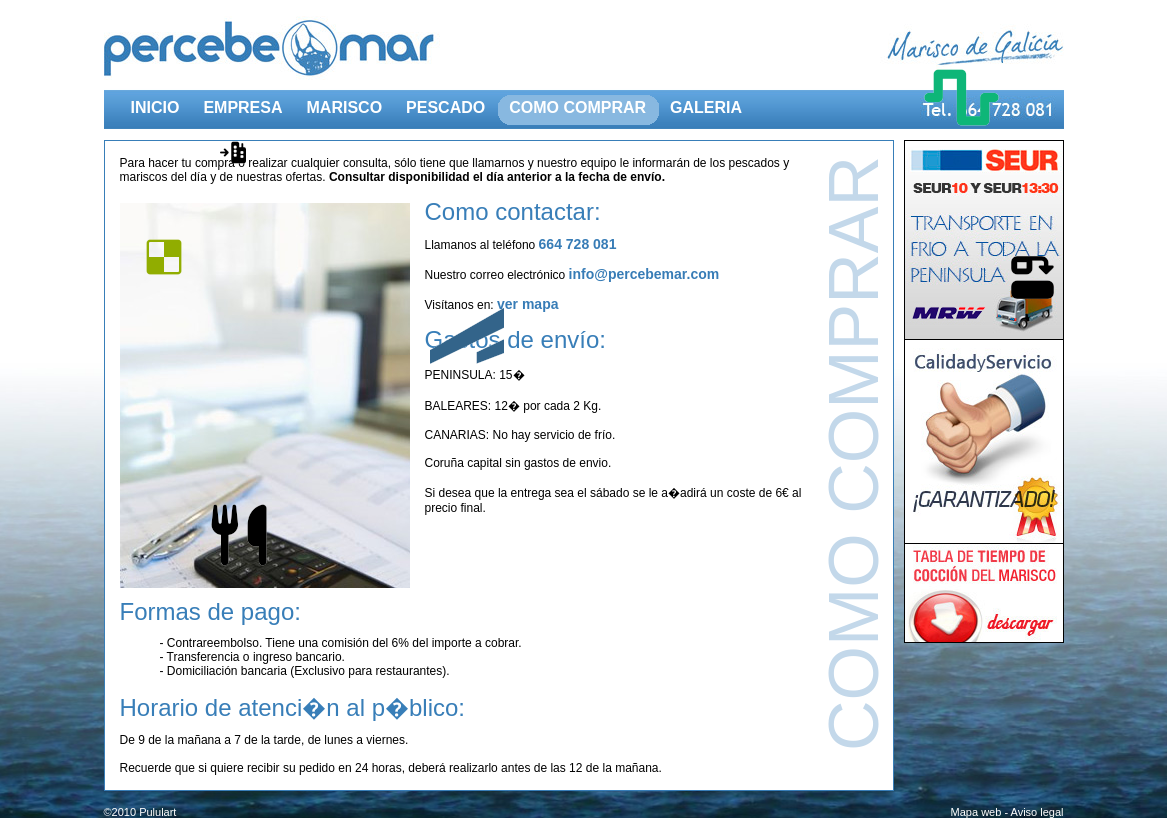 This screenshot has width=1167, height=818. What do you see at coordinates (961, 97) in the screenshot?
I see `view square wave audio signal` at bounding box center [961, 97].